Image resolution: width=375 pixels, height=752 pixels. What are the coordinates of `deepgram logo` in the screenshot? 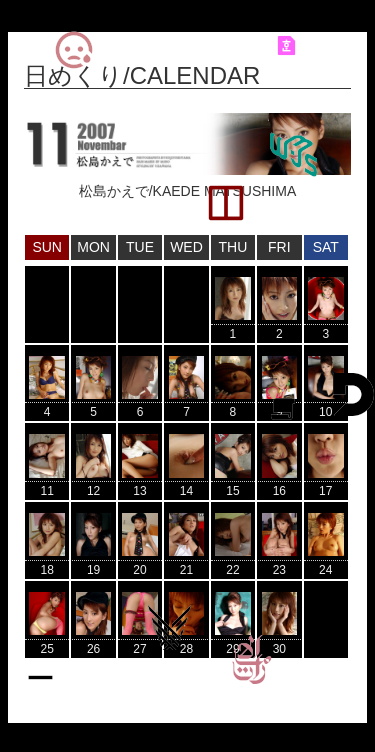 It's located at (353, 394).